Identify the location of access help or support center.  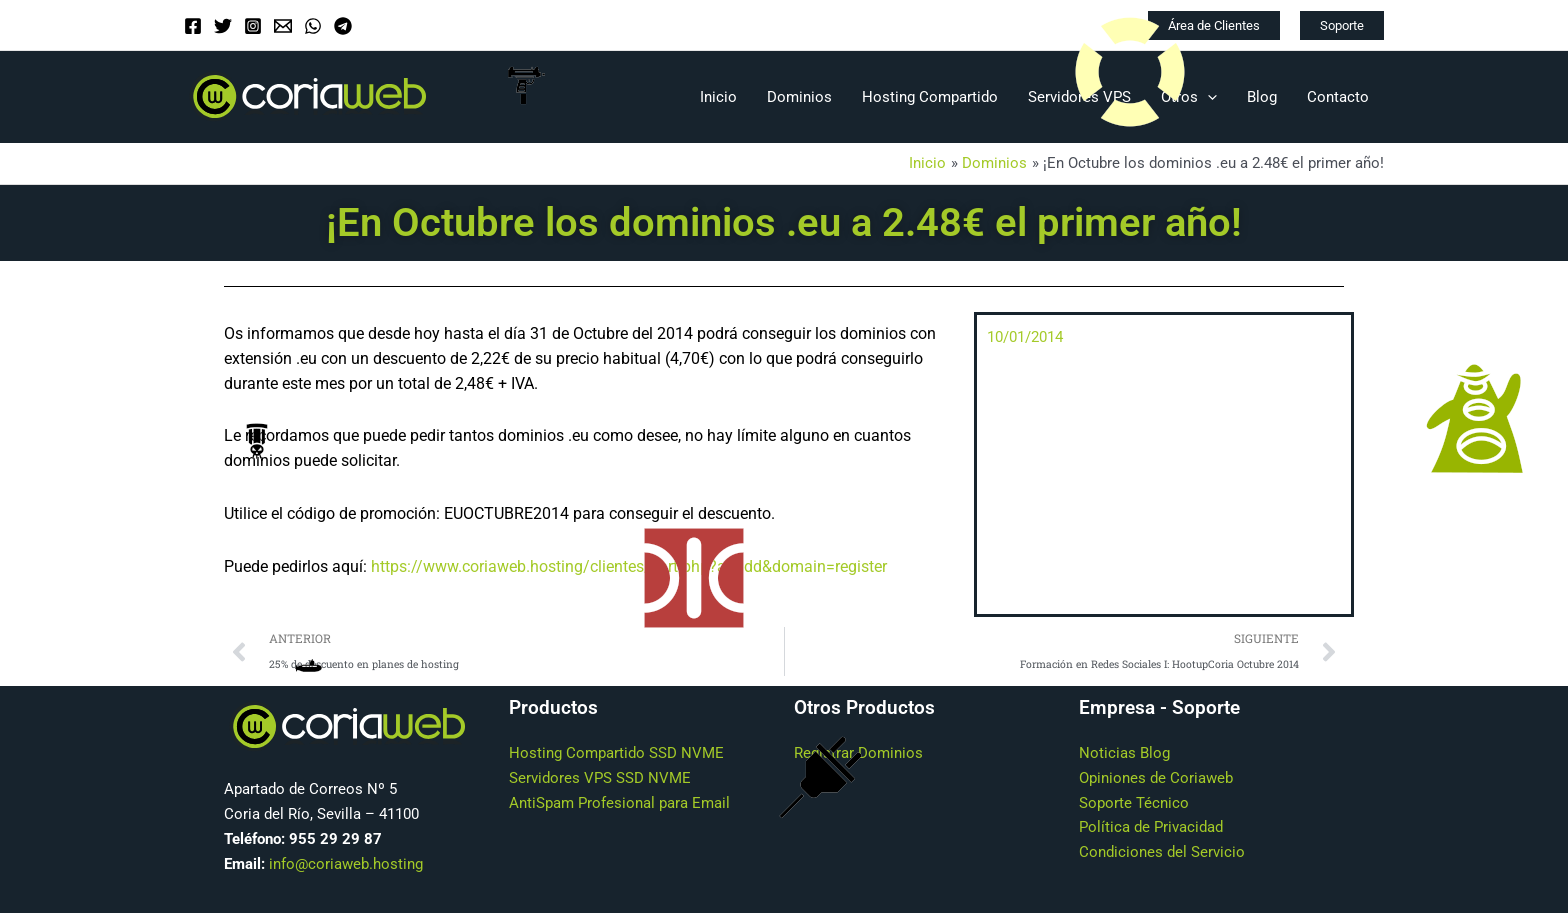
(1130, 72).